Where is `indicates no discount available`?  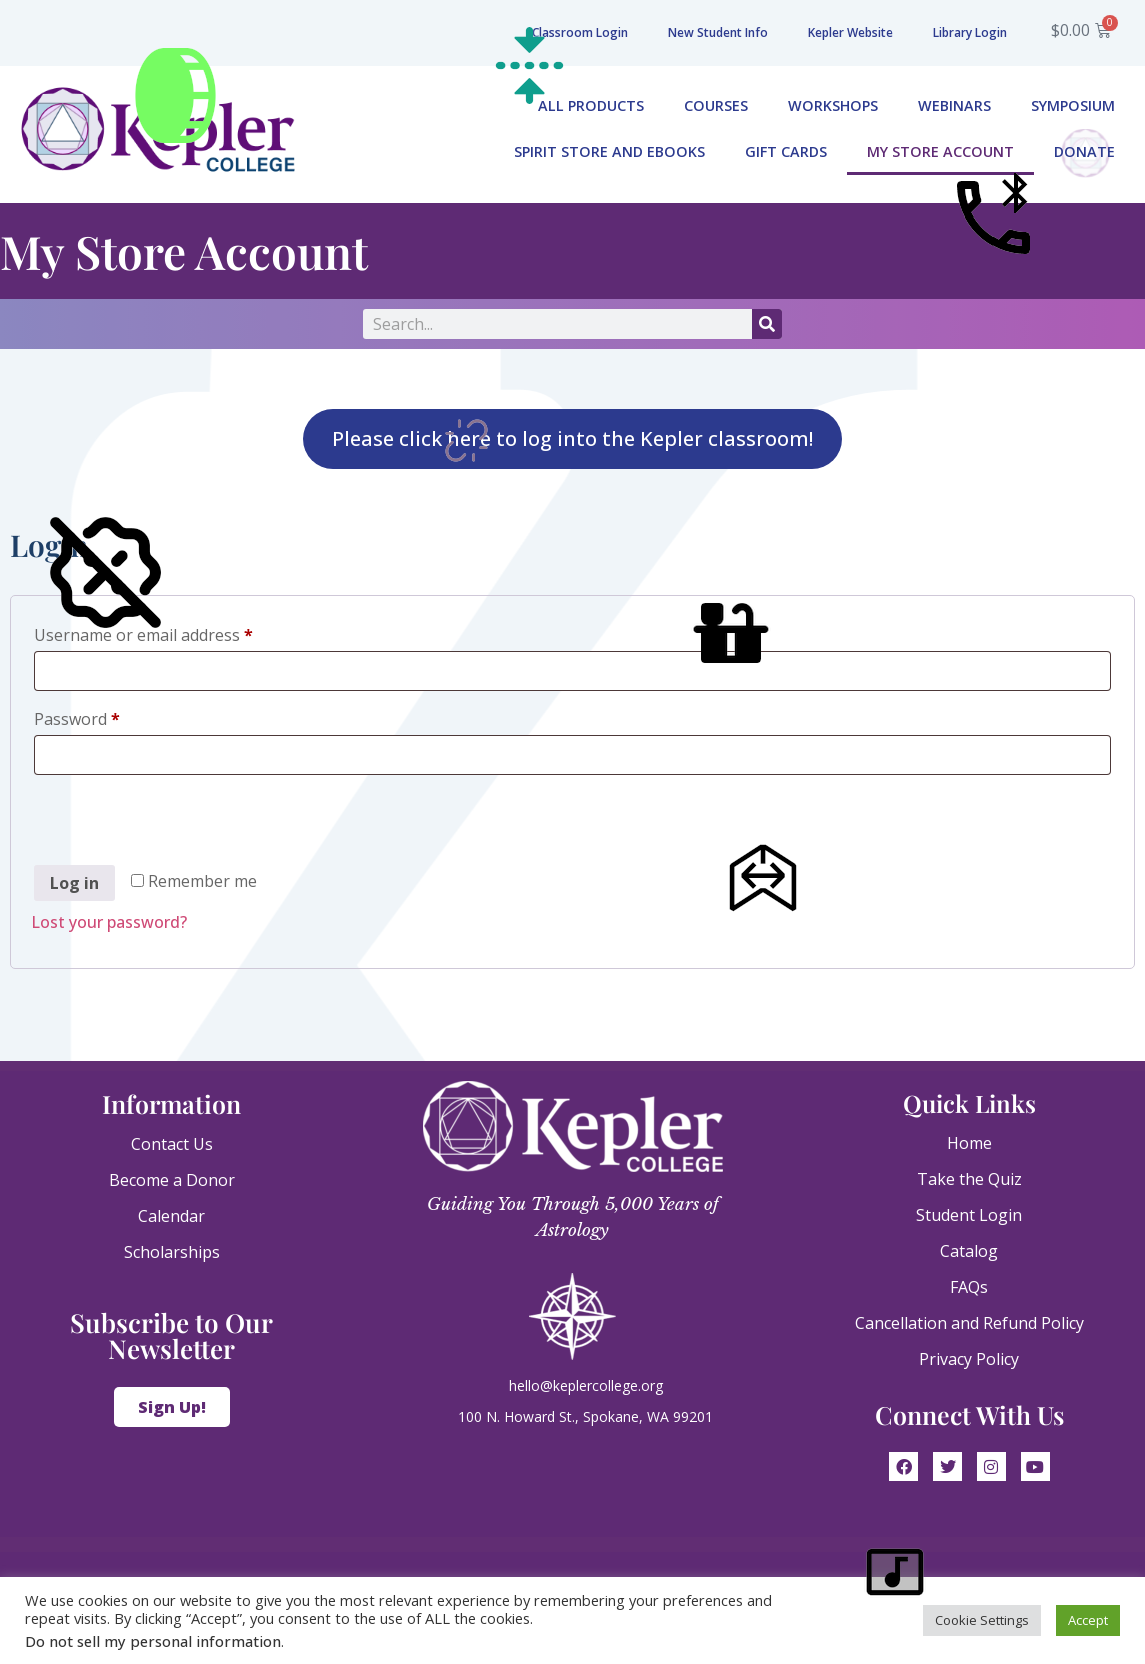 indicates no discount available is located at coordinates (105, 572).